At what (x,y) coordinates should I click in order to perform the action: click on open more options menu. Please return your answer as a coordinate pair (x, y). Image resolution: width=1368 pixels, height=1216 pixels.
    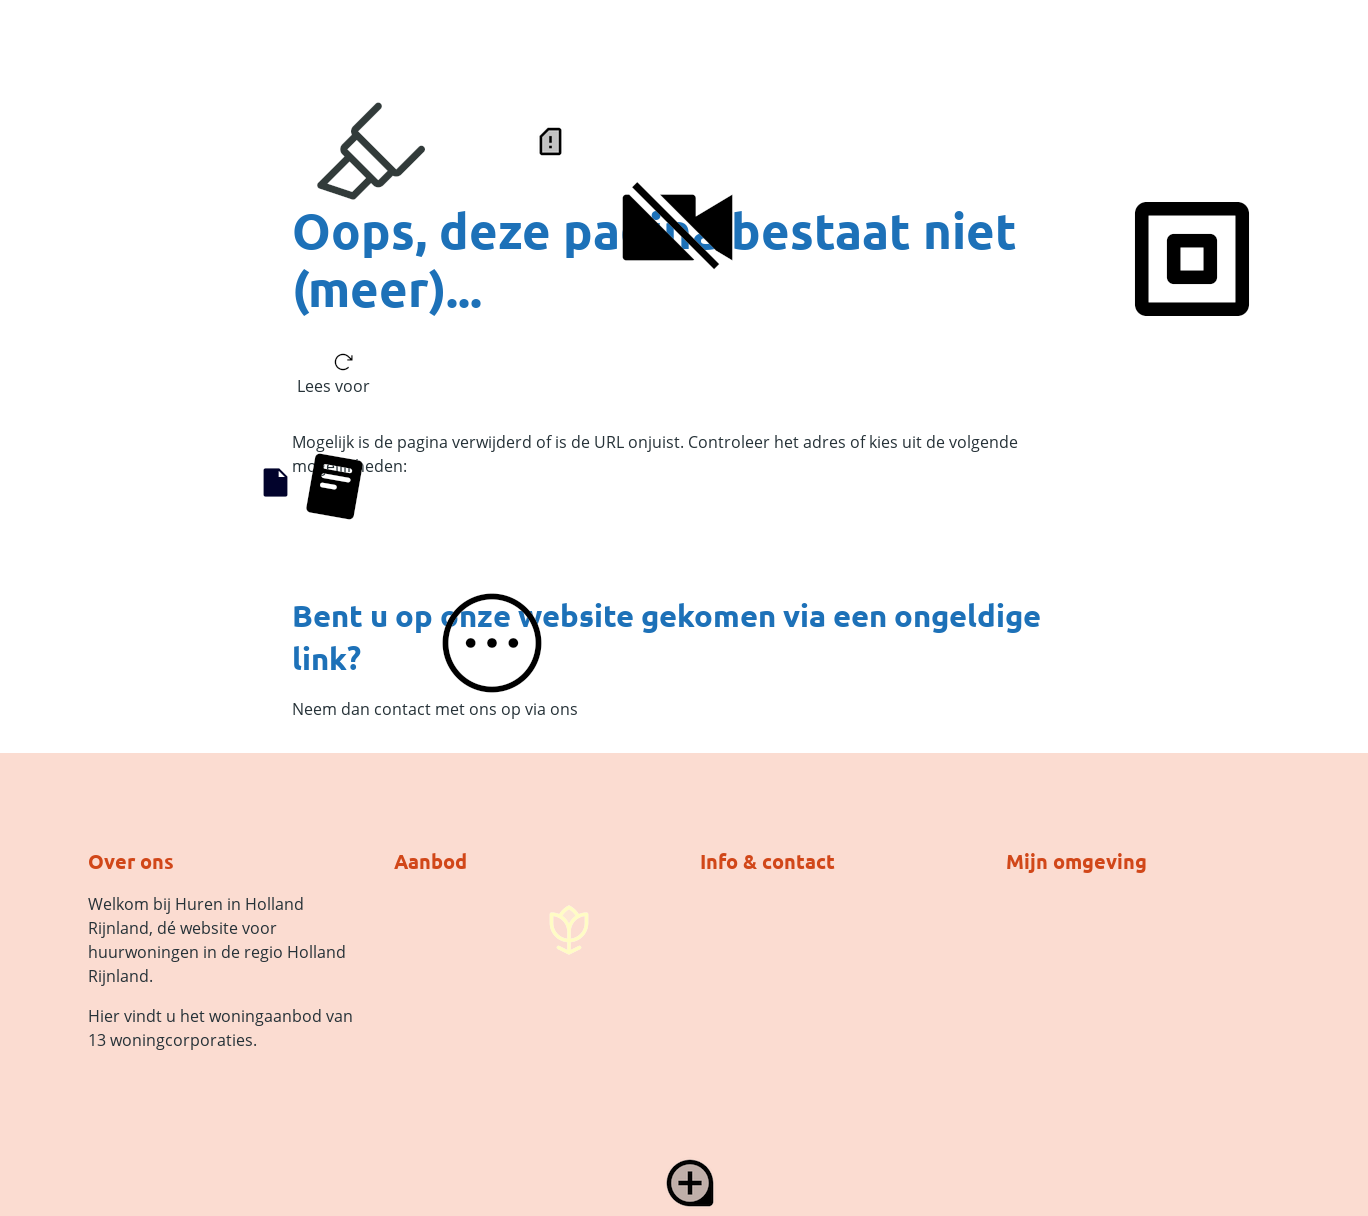
    Looking at the image, I should click on (492, 643).